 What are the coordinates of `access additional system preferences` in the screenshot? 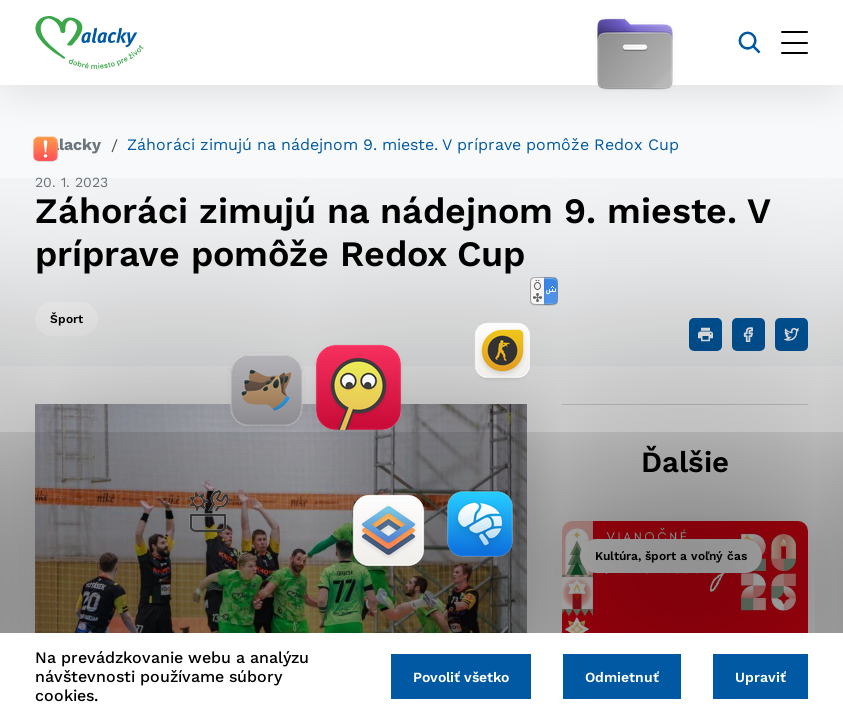 It's located at (208, 511).